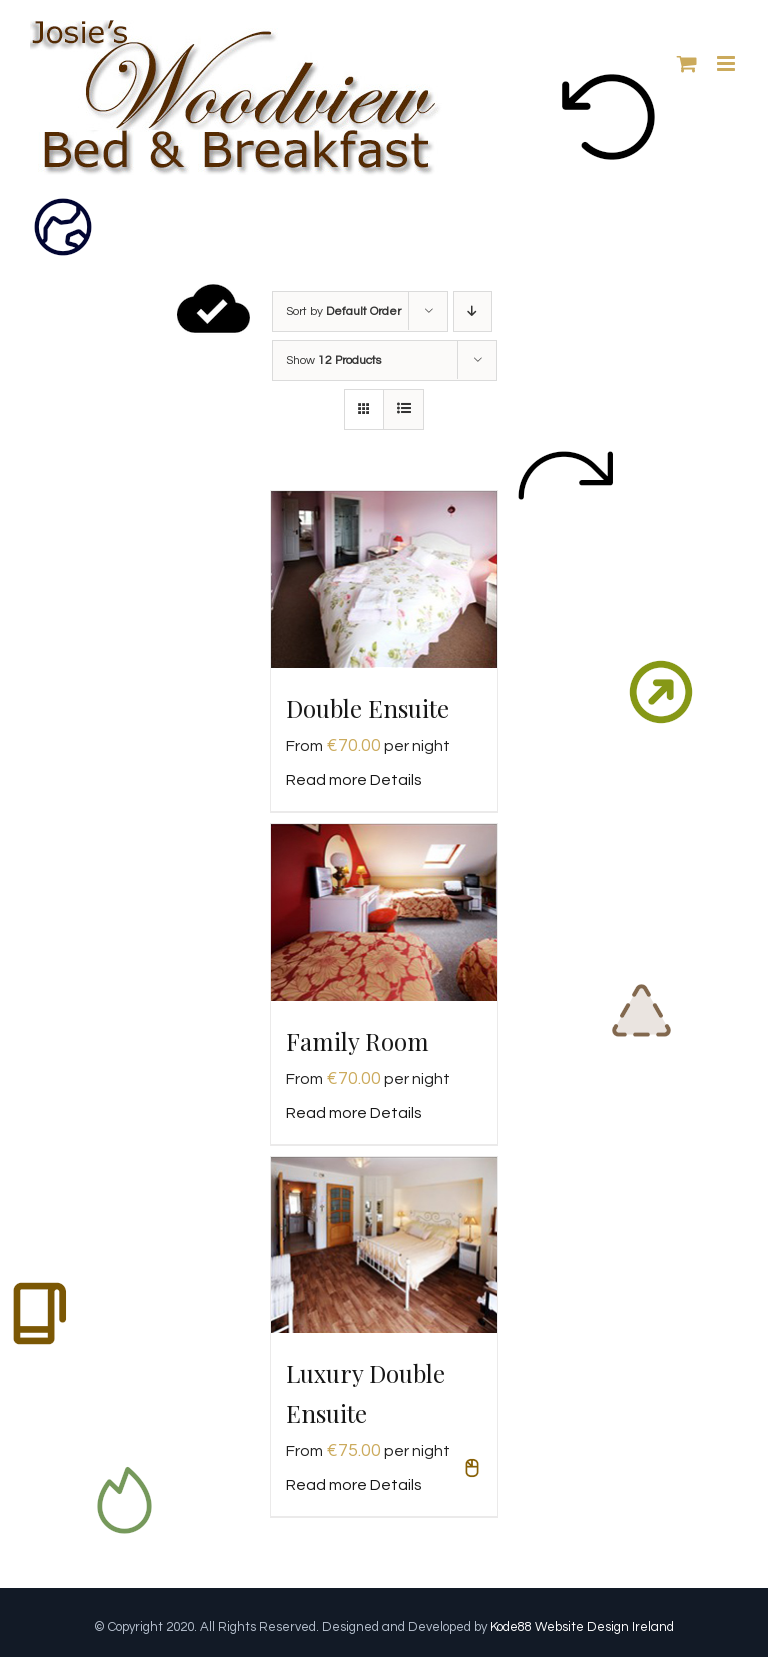 This screenshot has height=1657, width=768. What do you see at coordinates (63, 227) in the screenshot?
I see `switch to eastern hemisphere region` at bounding box center [63, 227].